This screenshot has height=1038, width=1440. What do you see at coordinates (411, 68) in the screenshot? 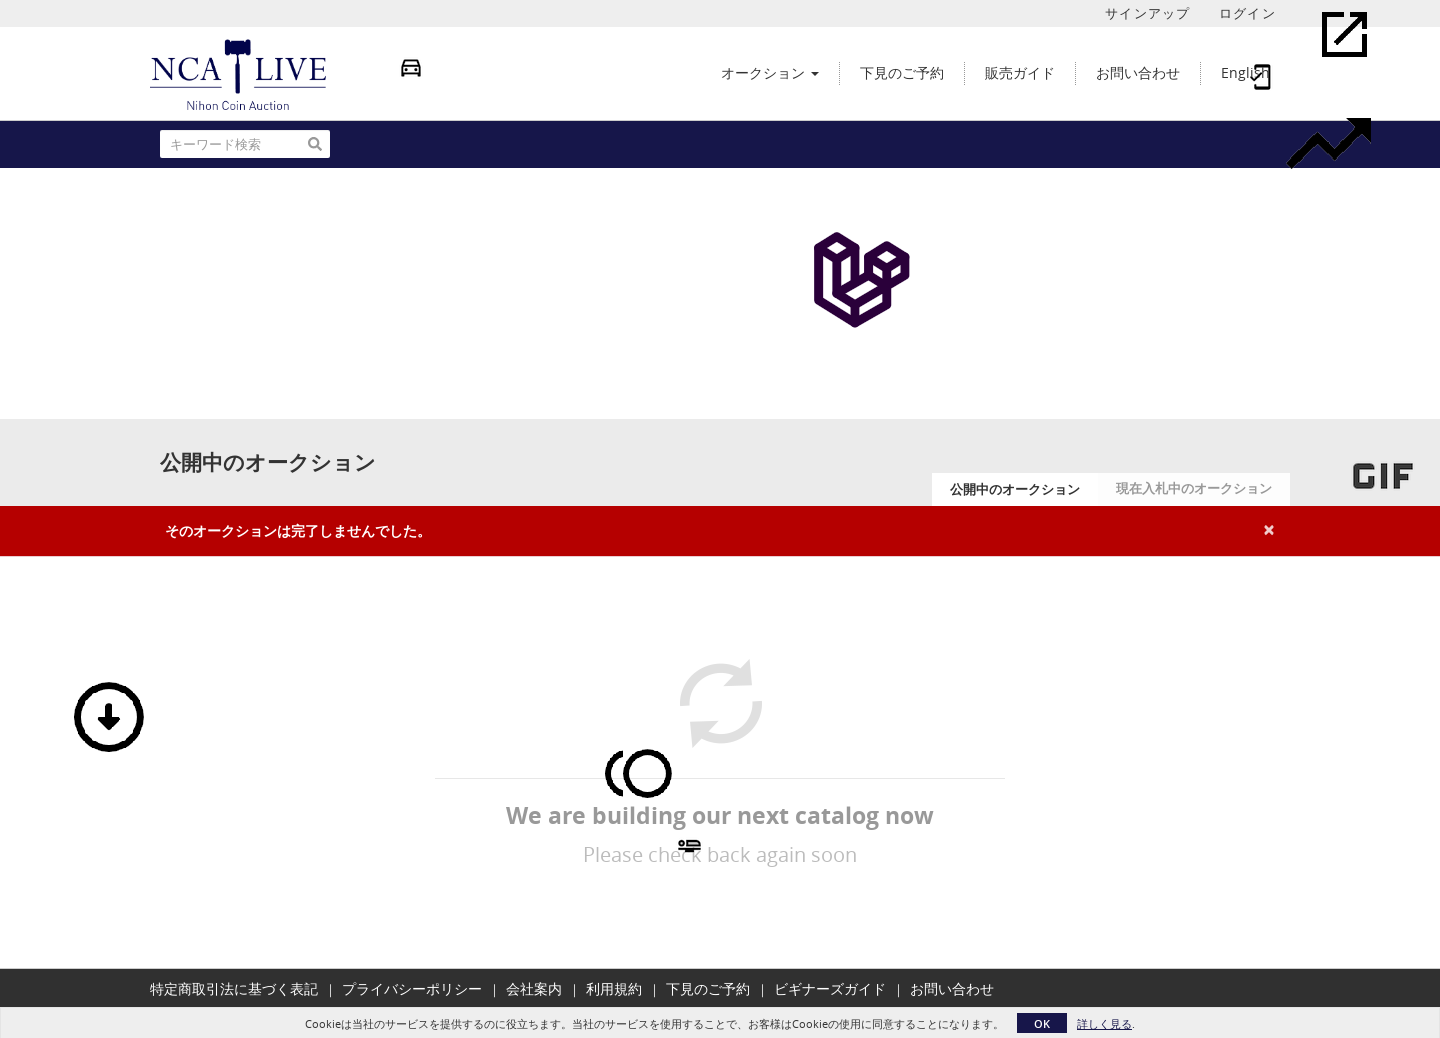
I see `view estimated time of arrival for your drive` at bounding box center [411, 68].